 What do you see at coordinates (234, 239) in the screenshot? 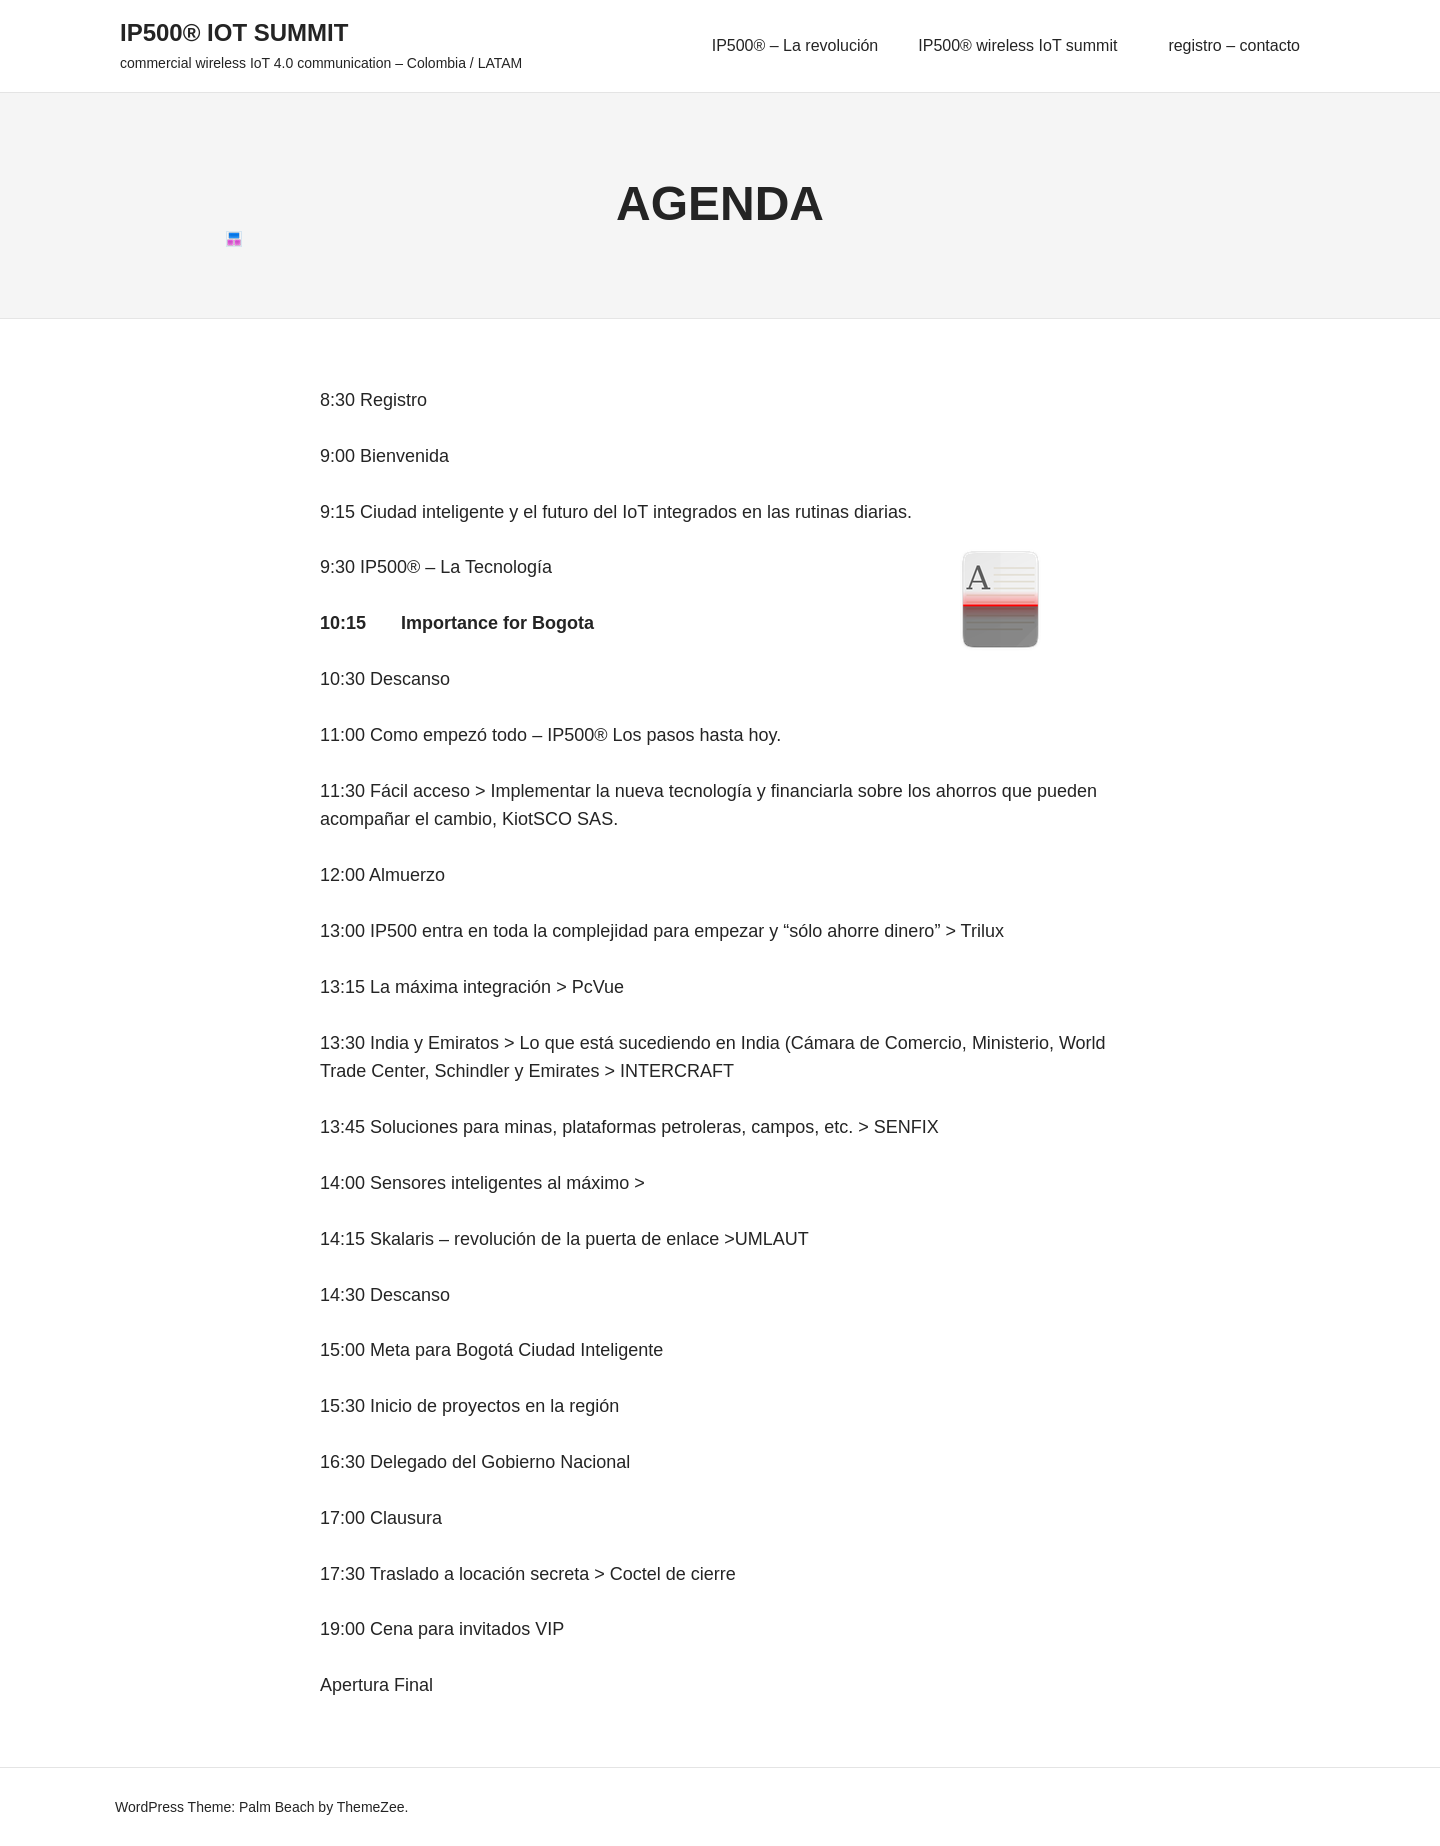
I see `select all items in the current view` at bounding box center [234, 239].